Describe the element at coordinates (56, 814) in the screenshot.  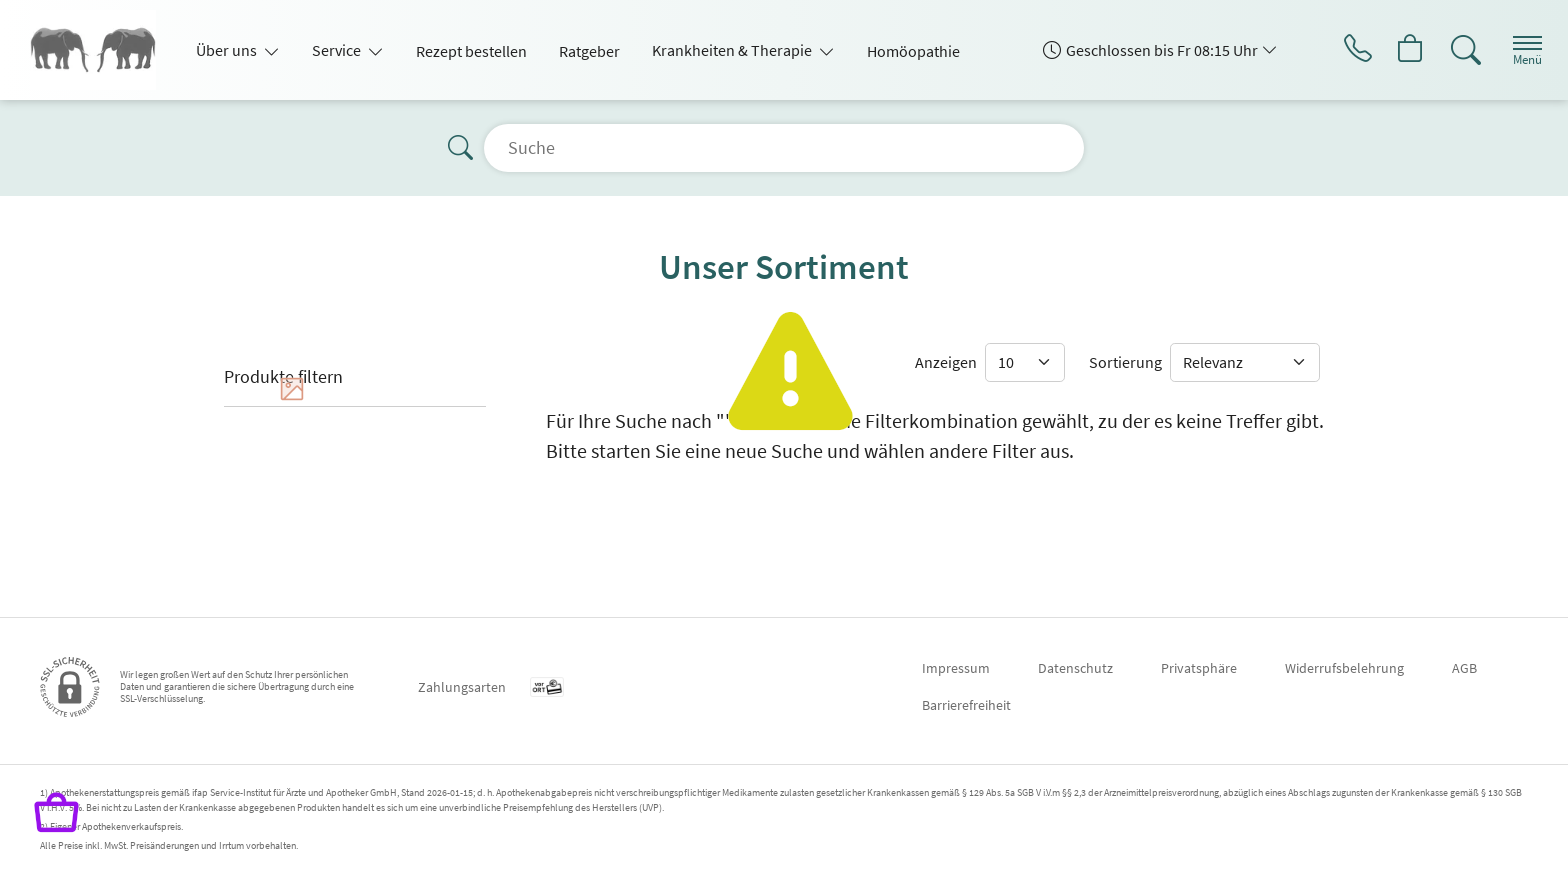
I see `view your shopping bag` at that location.